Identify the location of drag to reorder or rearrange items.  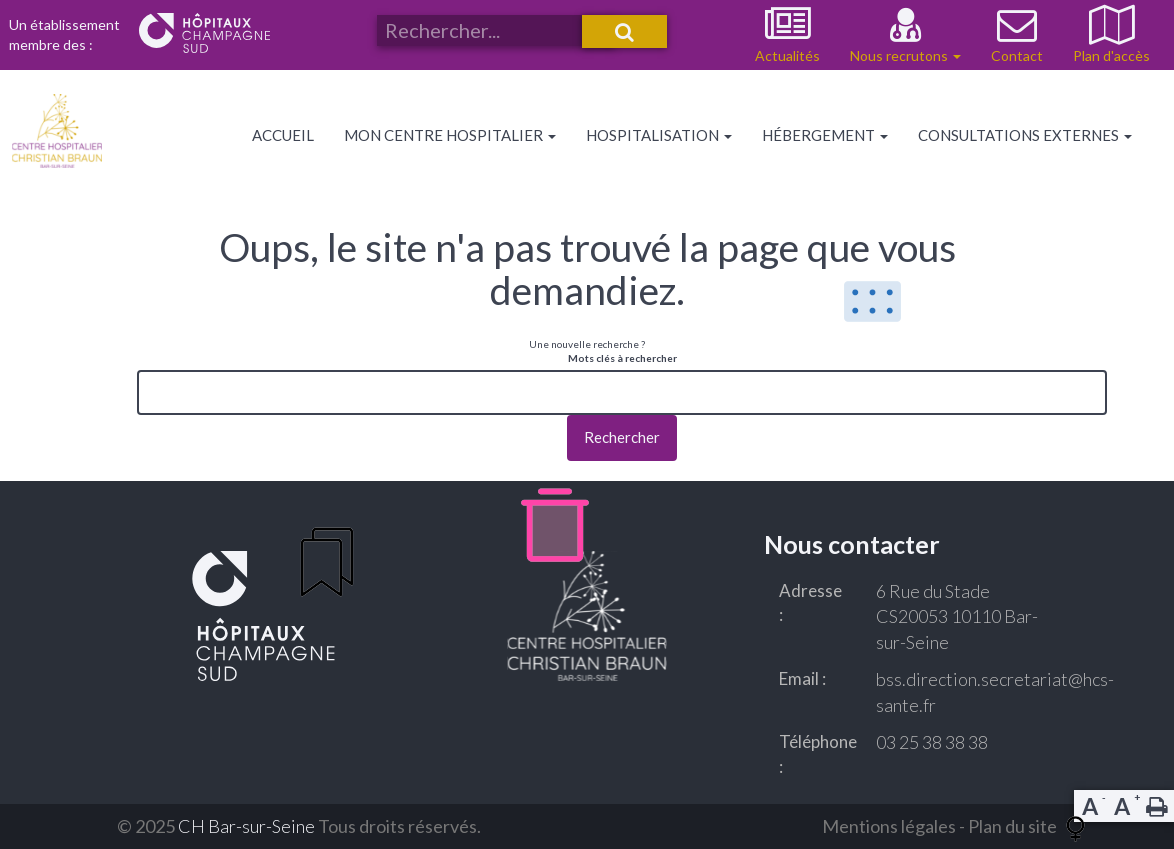
(872, 301).